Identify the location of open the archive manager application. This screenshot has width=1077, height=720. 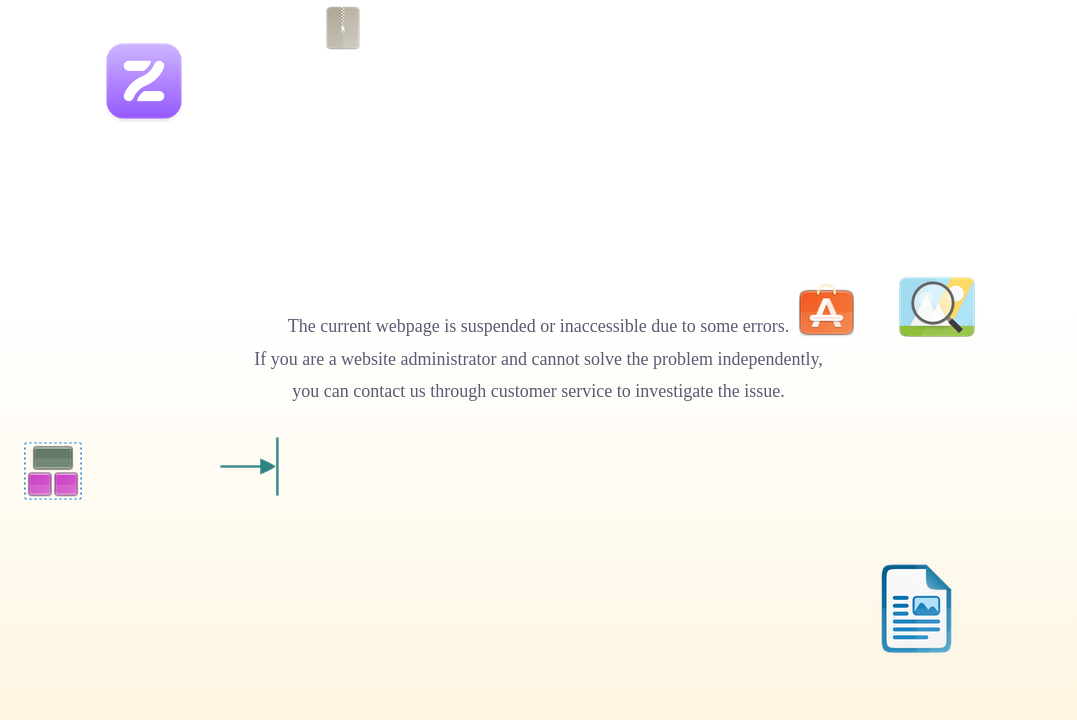
(343, 28).